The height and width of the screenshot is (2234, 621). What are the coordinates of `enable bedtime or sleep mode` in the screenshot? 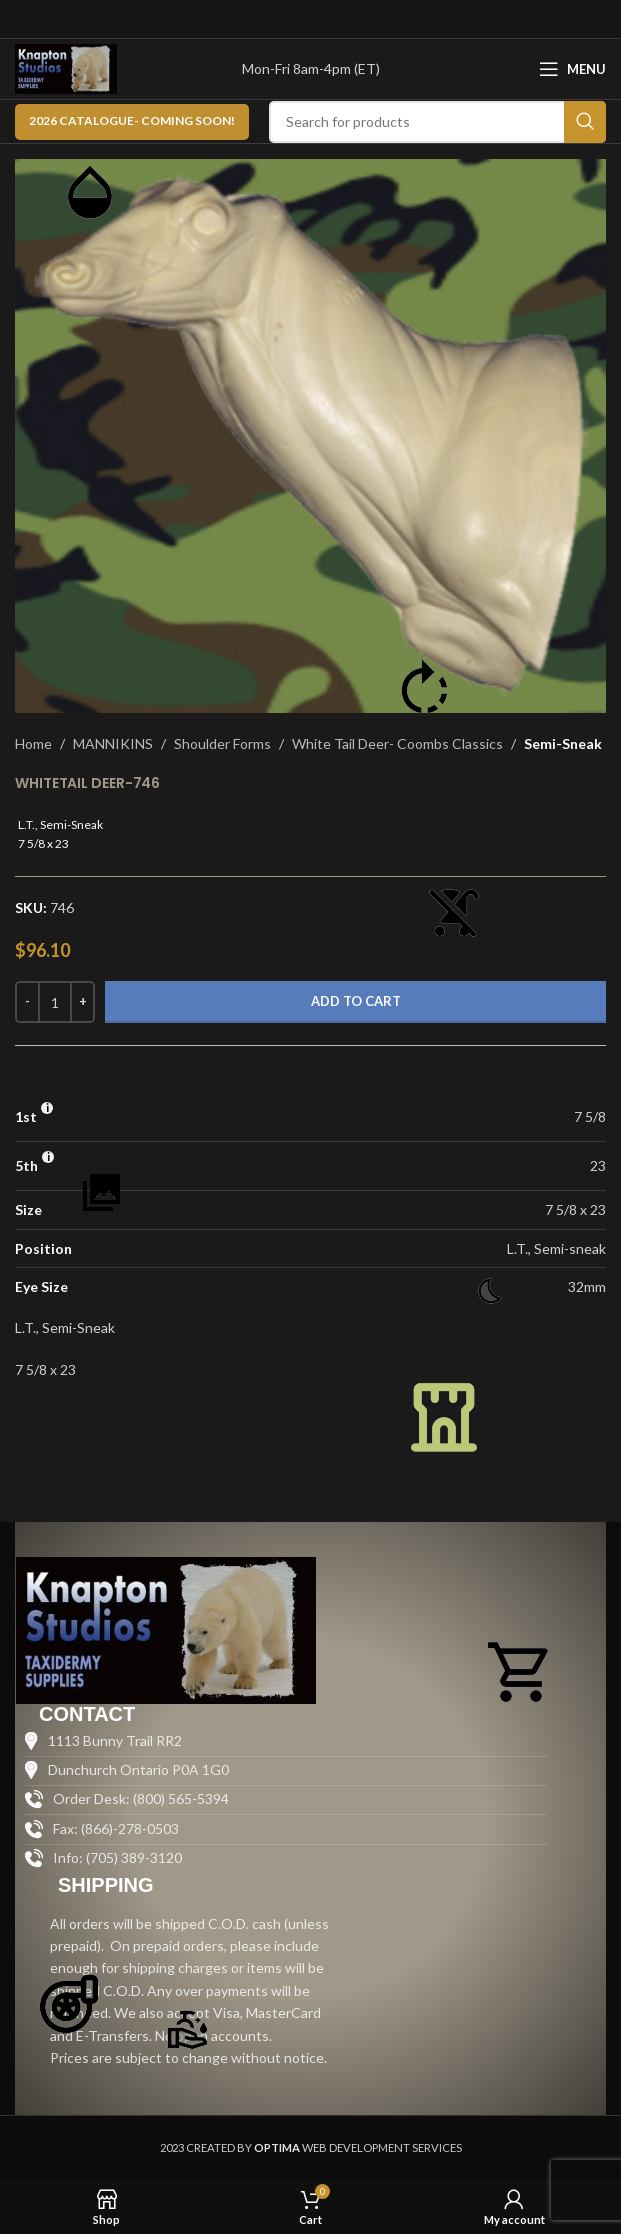 It's located at (491, 1291).